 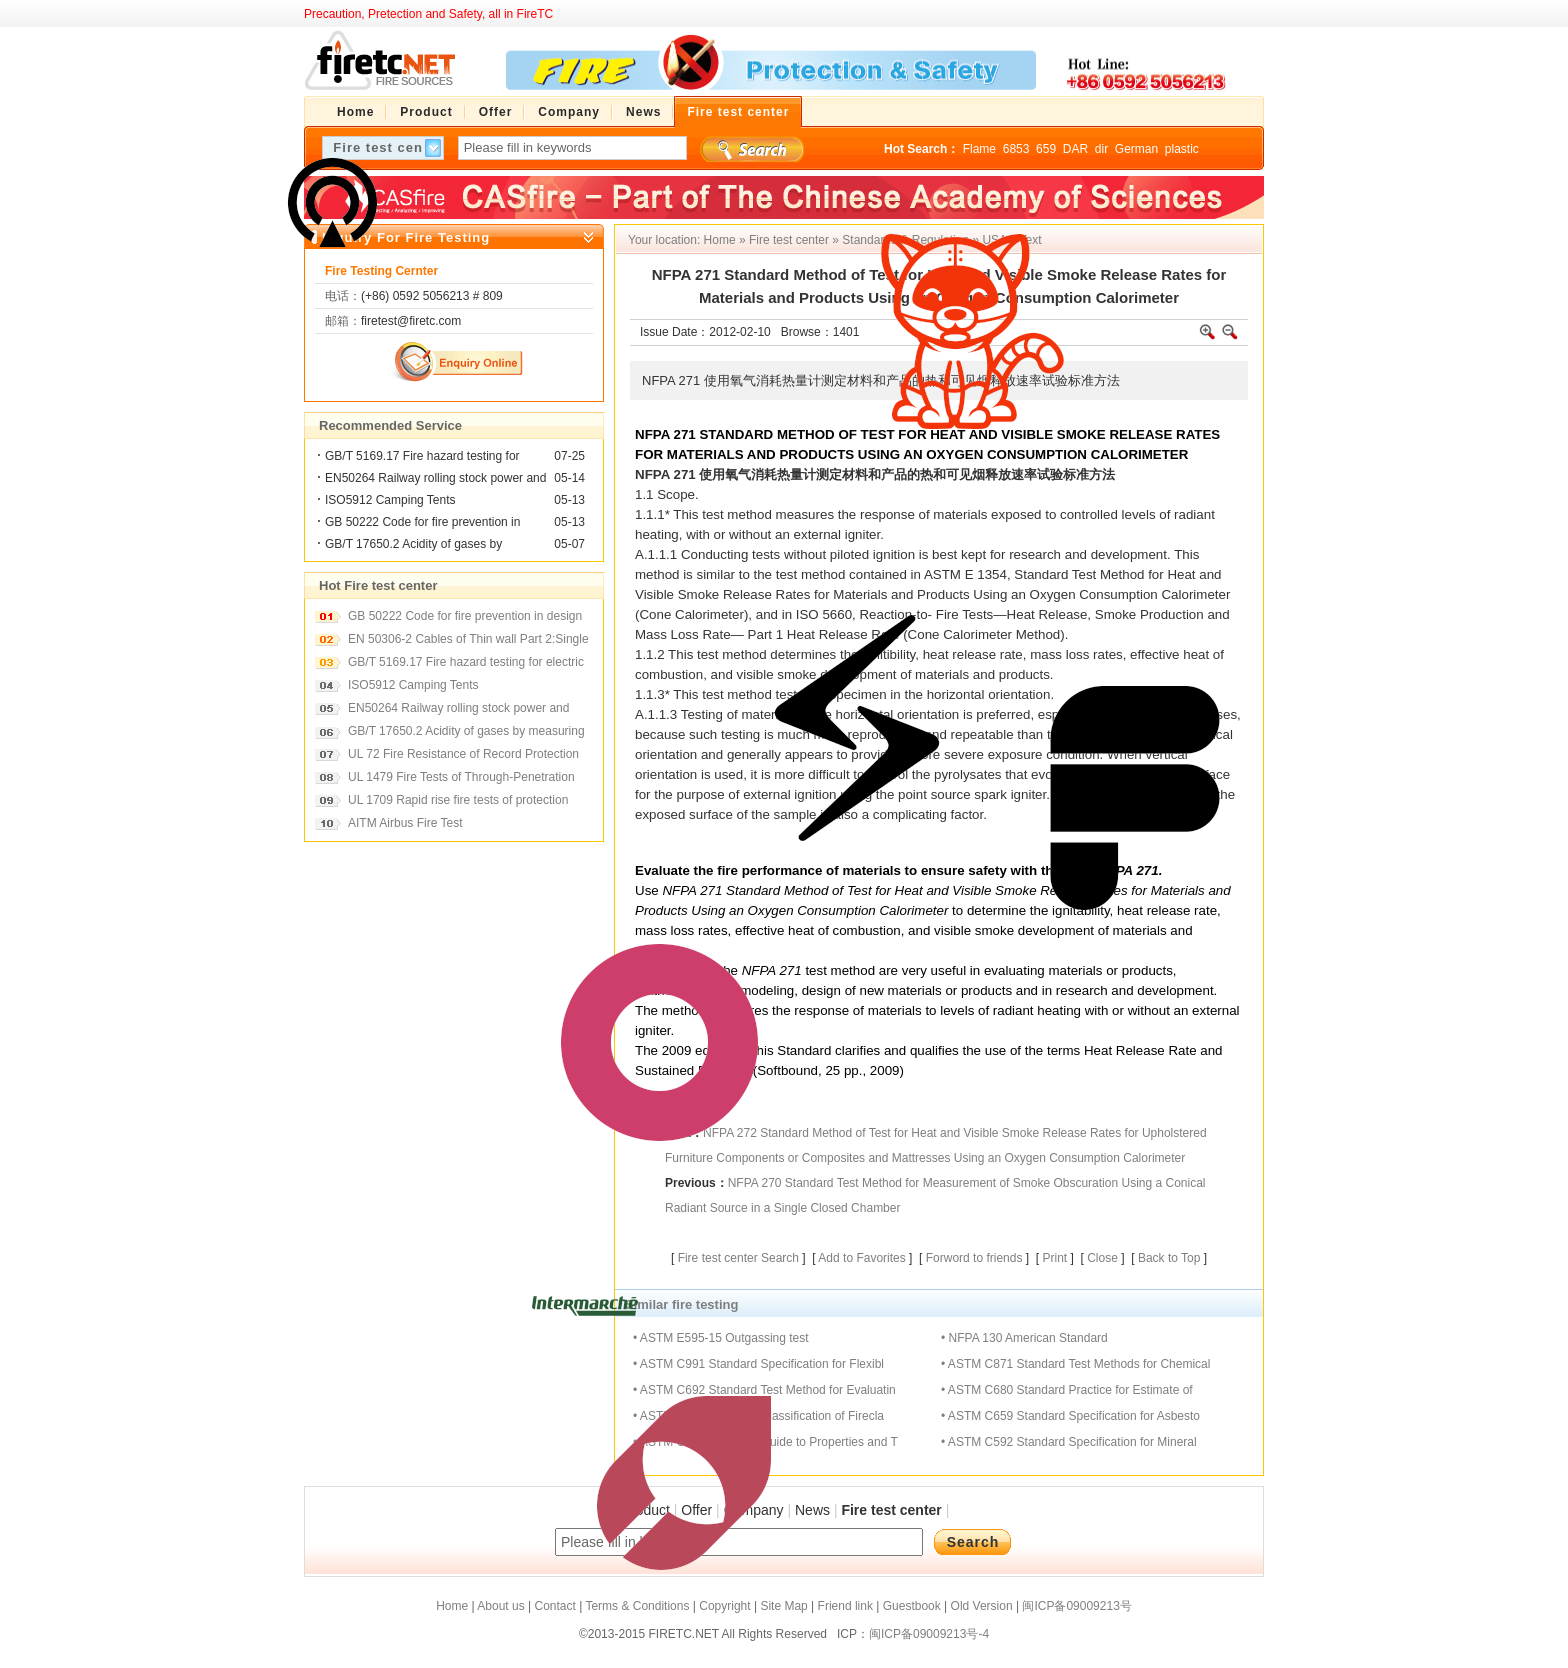 What do you see at coordinates (972, 331) in the screenshot?
I see `tekton CI/CD pipeline platform logo` at bounding box center [972, 331].